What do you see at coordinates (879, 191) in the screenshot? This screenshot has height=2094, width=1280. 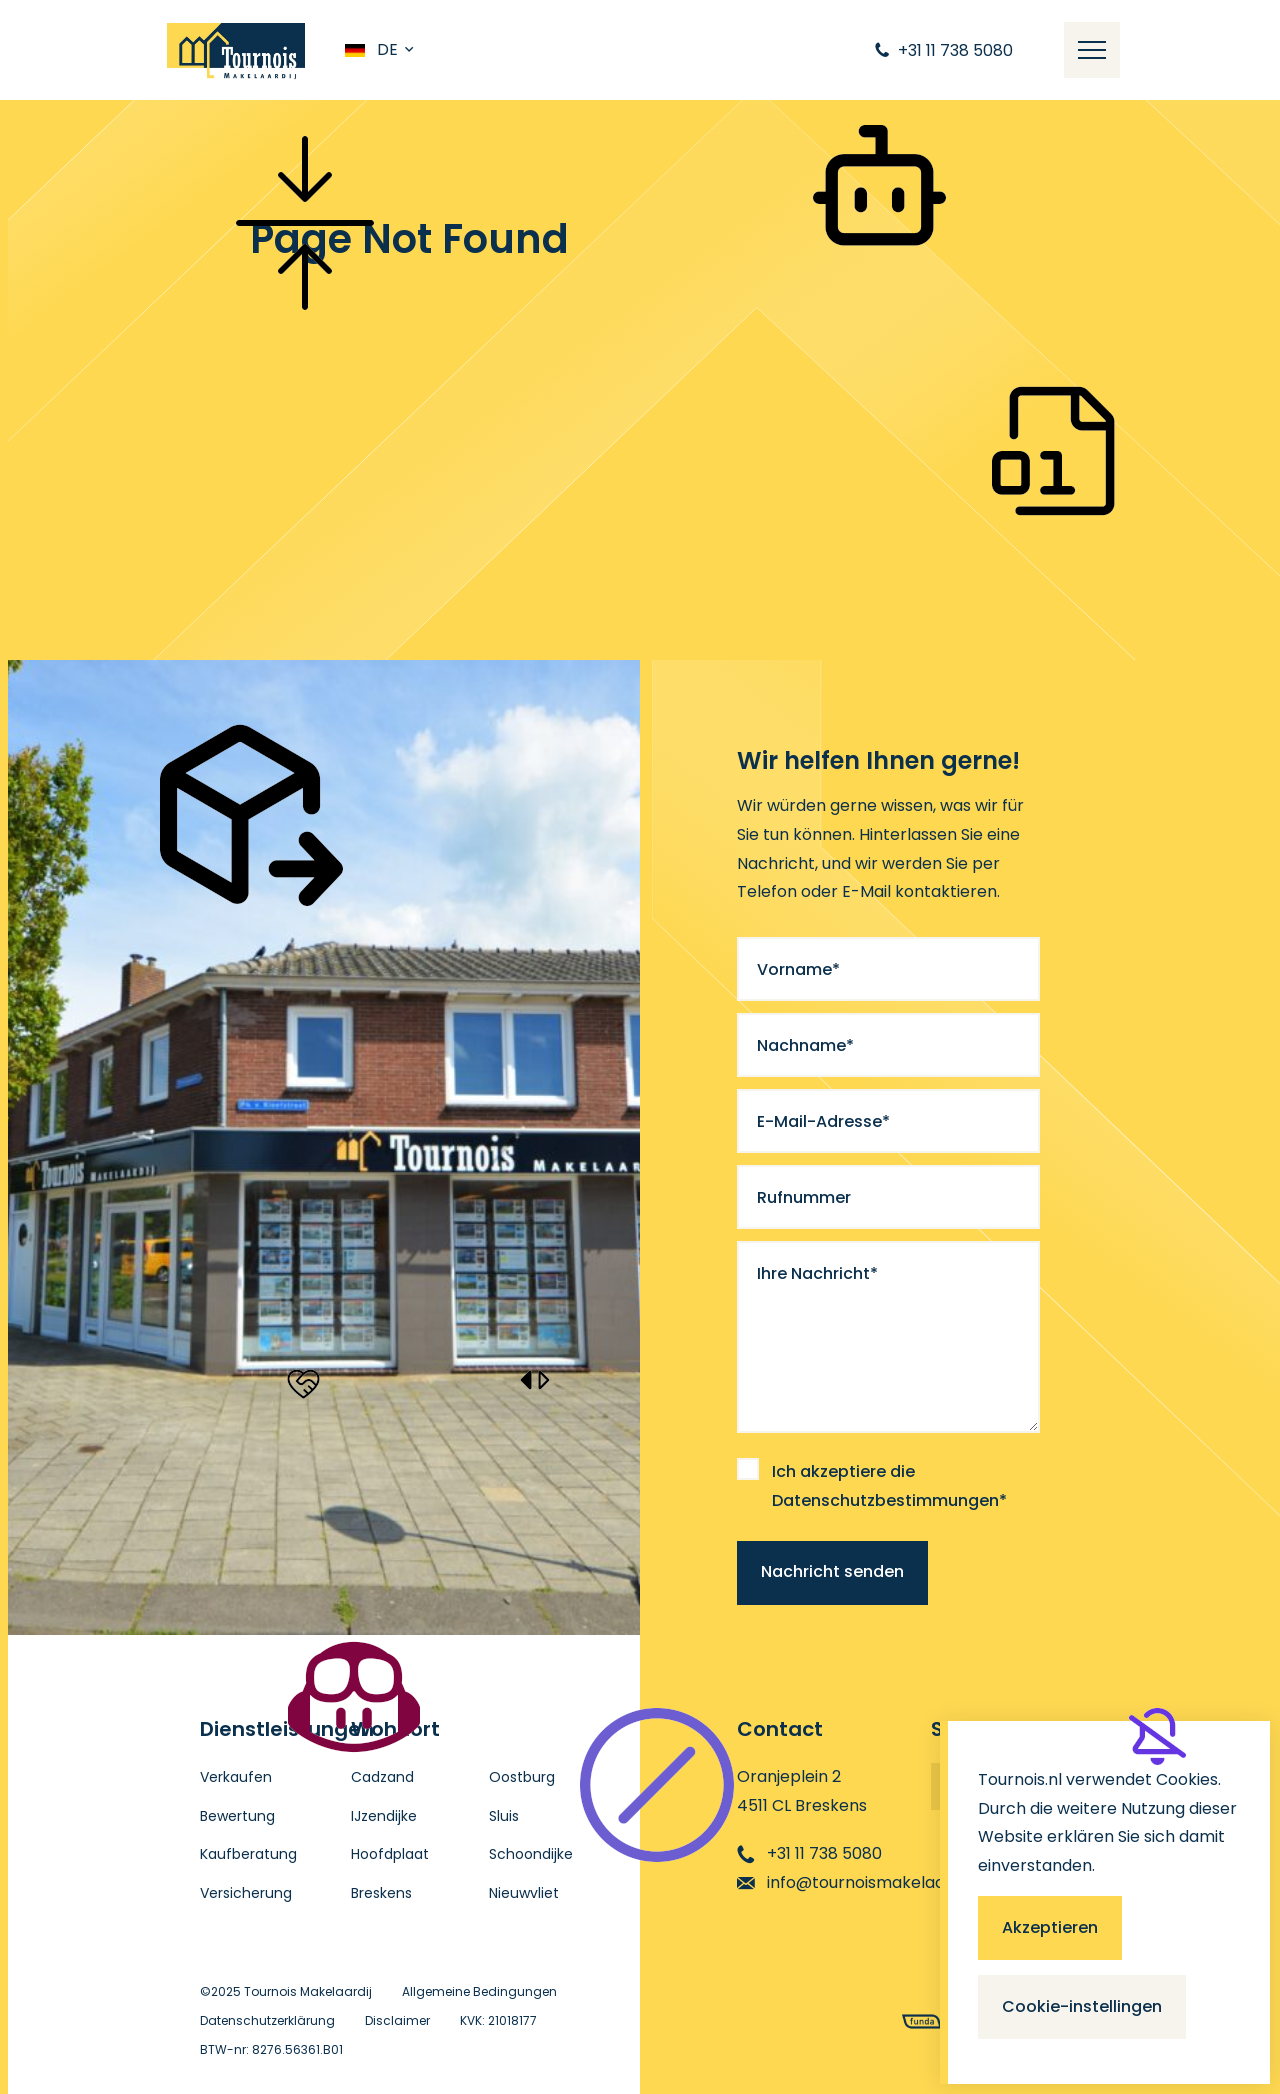 I see `view dependabot alerts and automated dependency updates` at bounding box center [879, 191].